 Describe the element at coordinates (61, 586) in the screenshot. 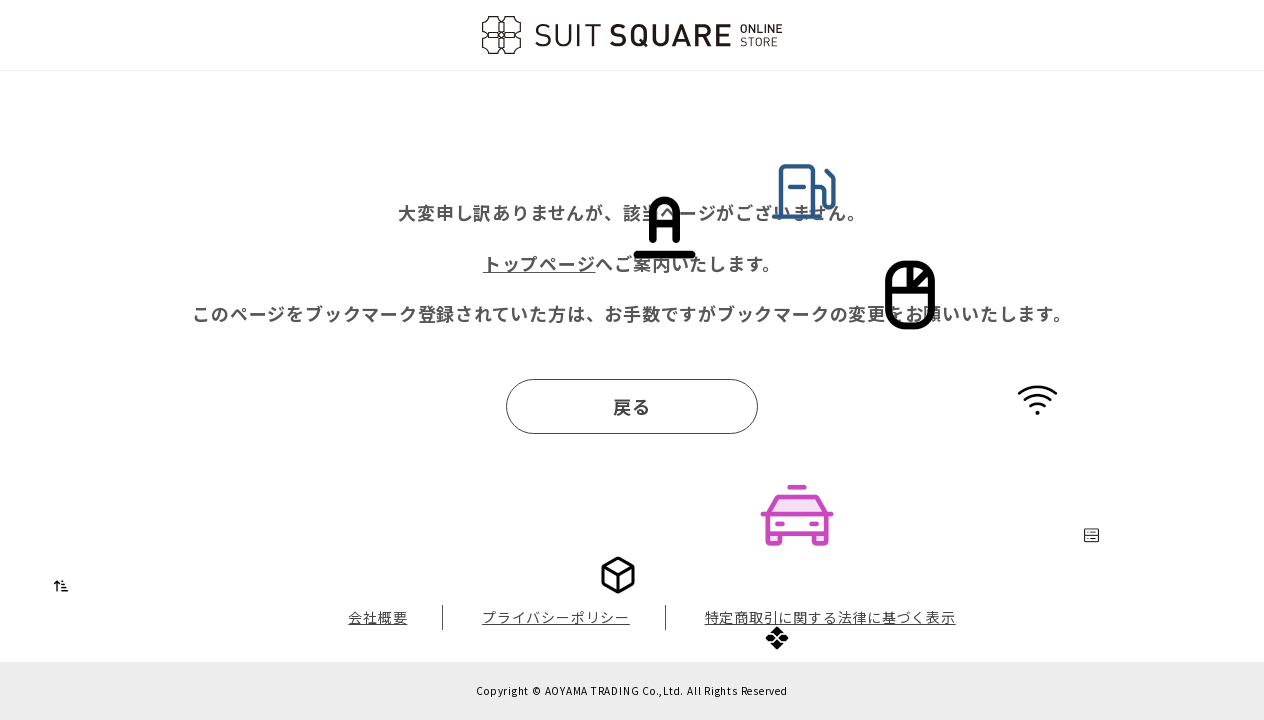

I see `sort items from smallest to largest` at that location.